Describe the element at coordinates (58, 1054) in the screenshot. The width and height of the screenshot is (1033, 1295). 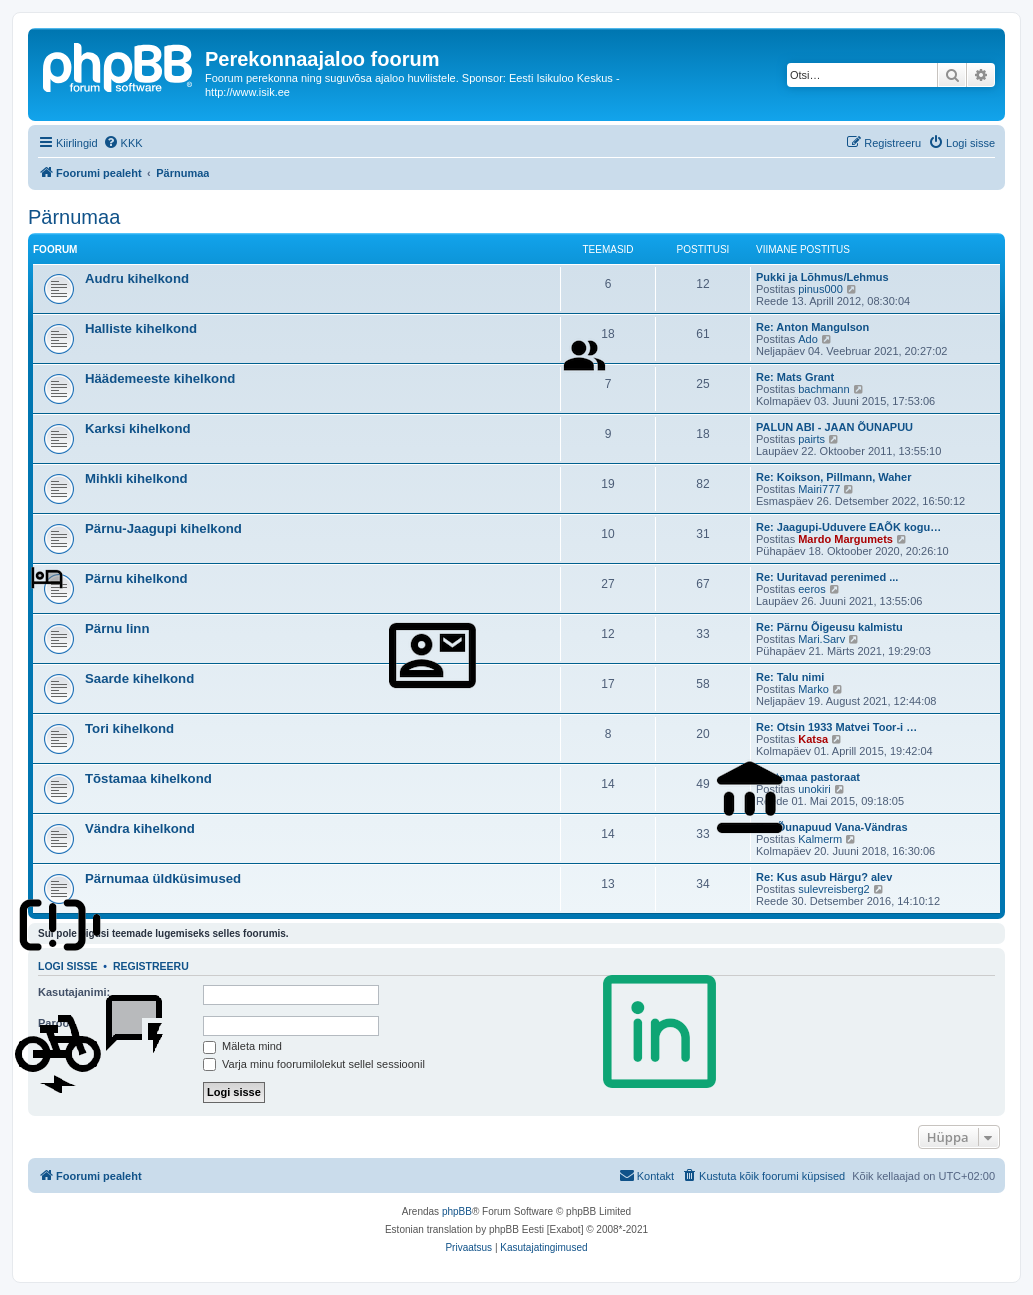
I see `find nearby electric bike rentals` at that location.